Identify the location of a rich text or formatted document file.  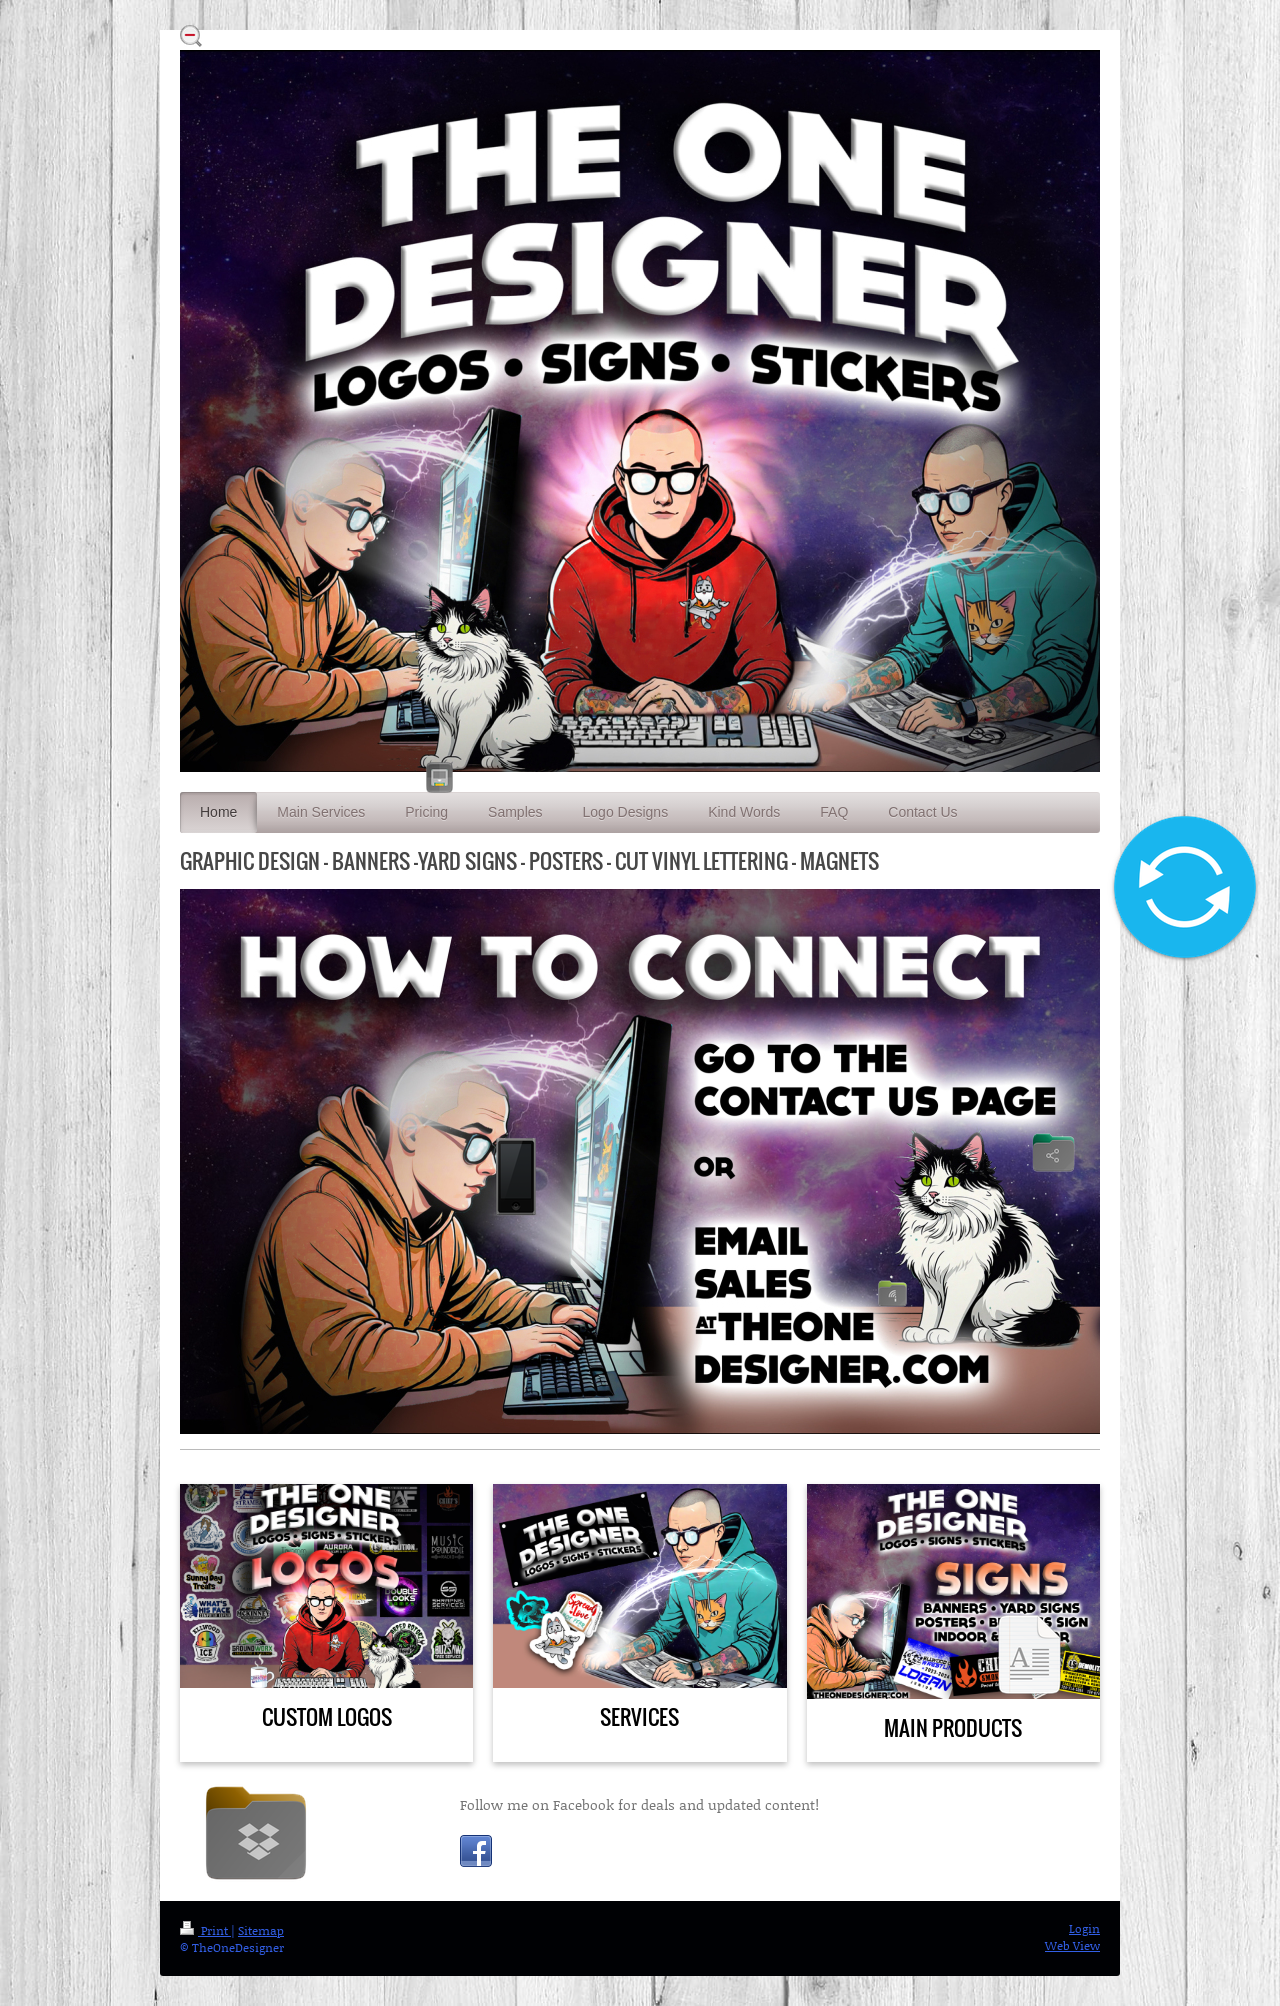
(1029, 1654).